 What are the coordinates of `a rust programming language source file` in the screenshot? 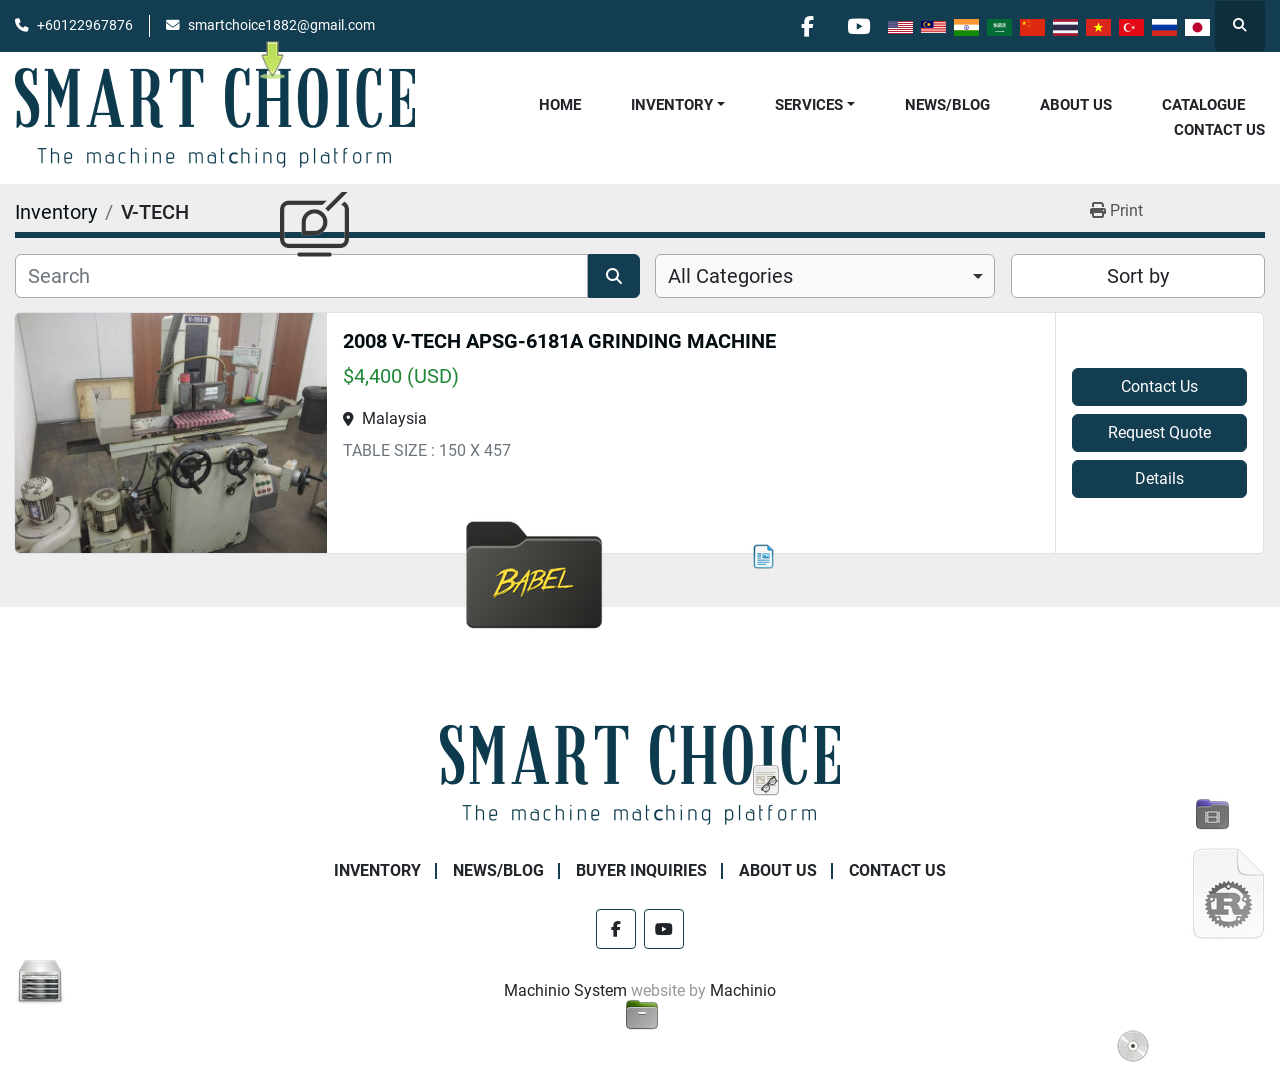 It's located at (1228, 893).